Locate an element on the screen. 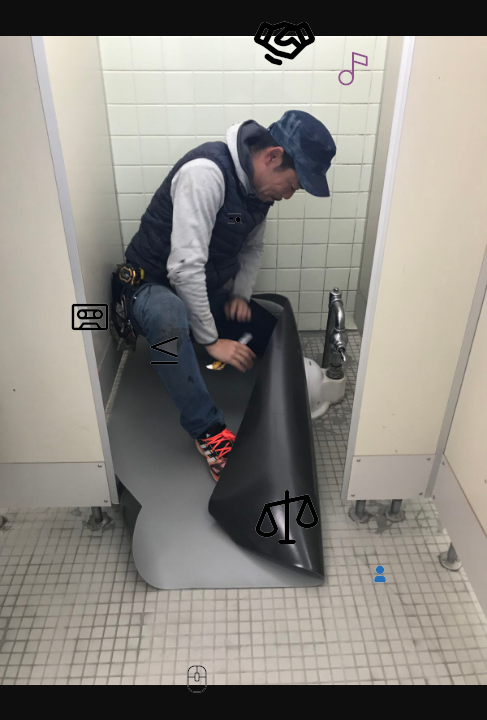  view your profile is located at coordinates (380, 574).